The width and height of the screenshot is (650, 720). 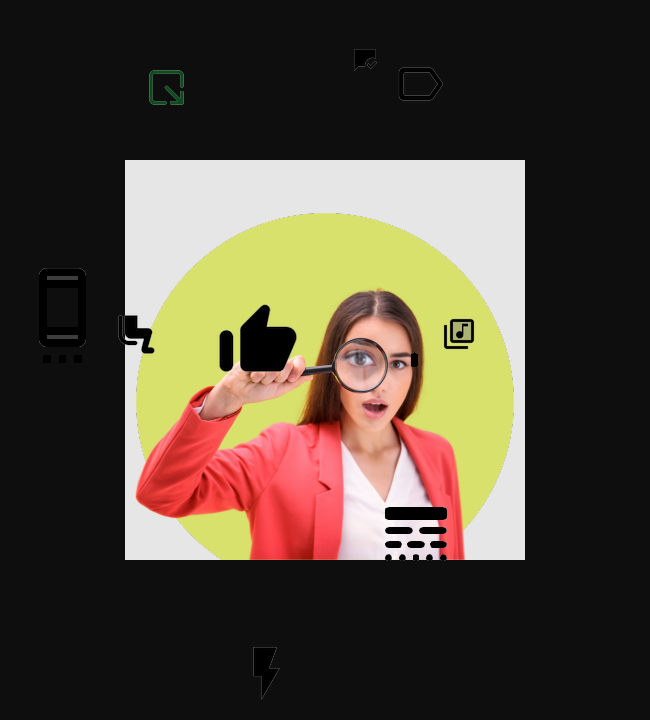 What do you see at coordinates (257, 340) in the screenshot?
I see `like or upvote content` at bounding box center [257, 340].